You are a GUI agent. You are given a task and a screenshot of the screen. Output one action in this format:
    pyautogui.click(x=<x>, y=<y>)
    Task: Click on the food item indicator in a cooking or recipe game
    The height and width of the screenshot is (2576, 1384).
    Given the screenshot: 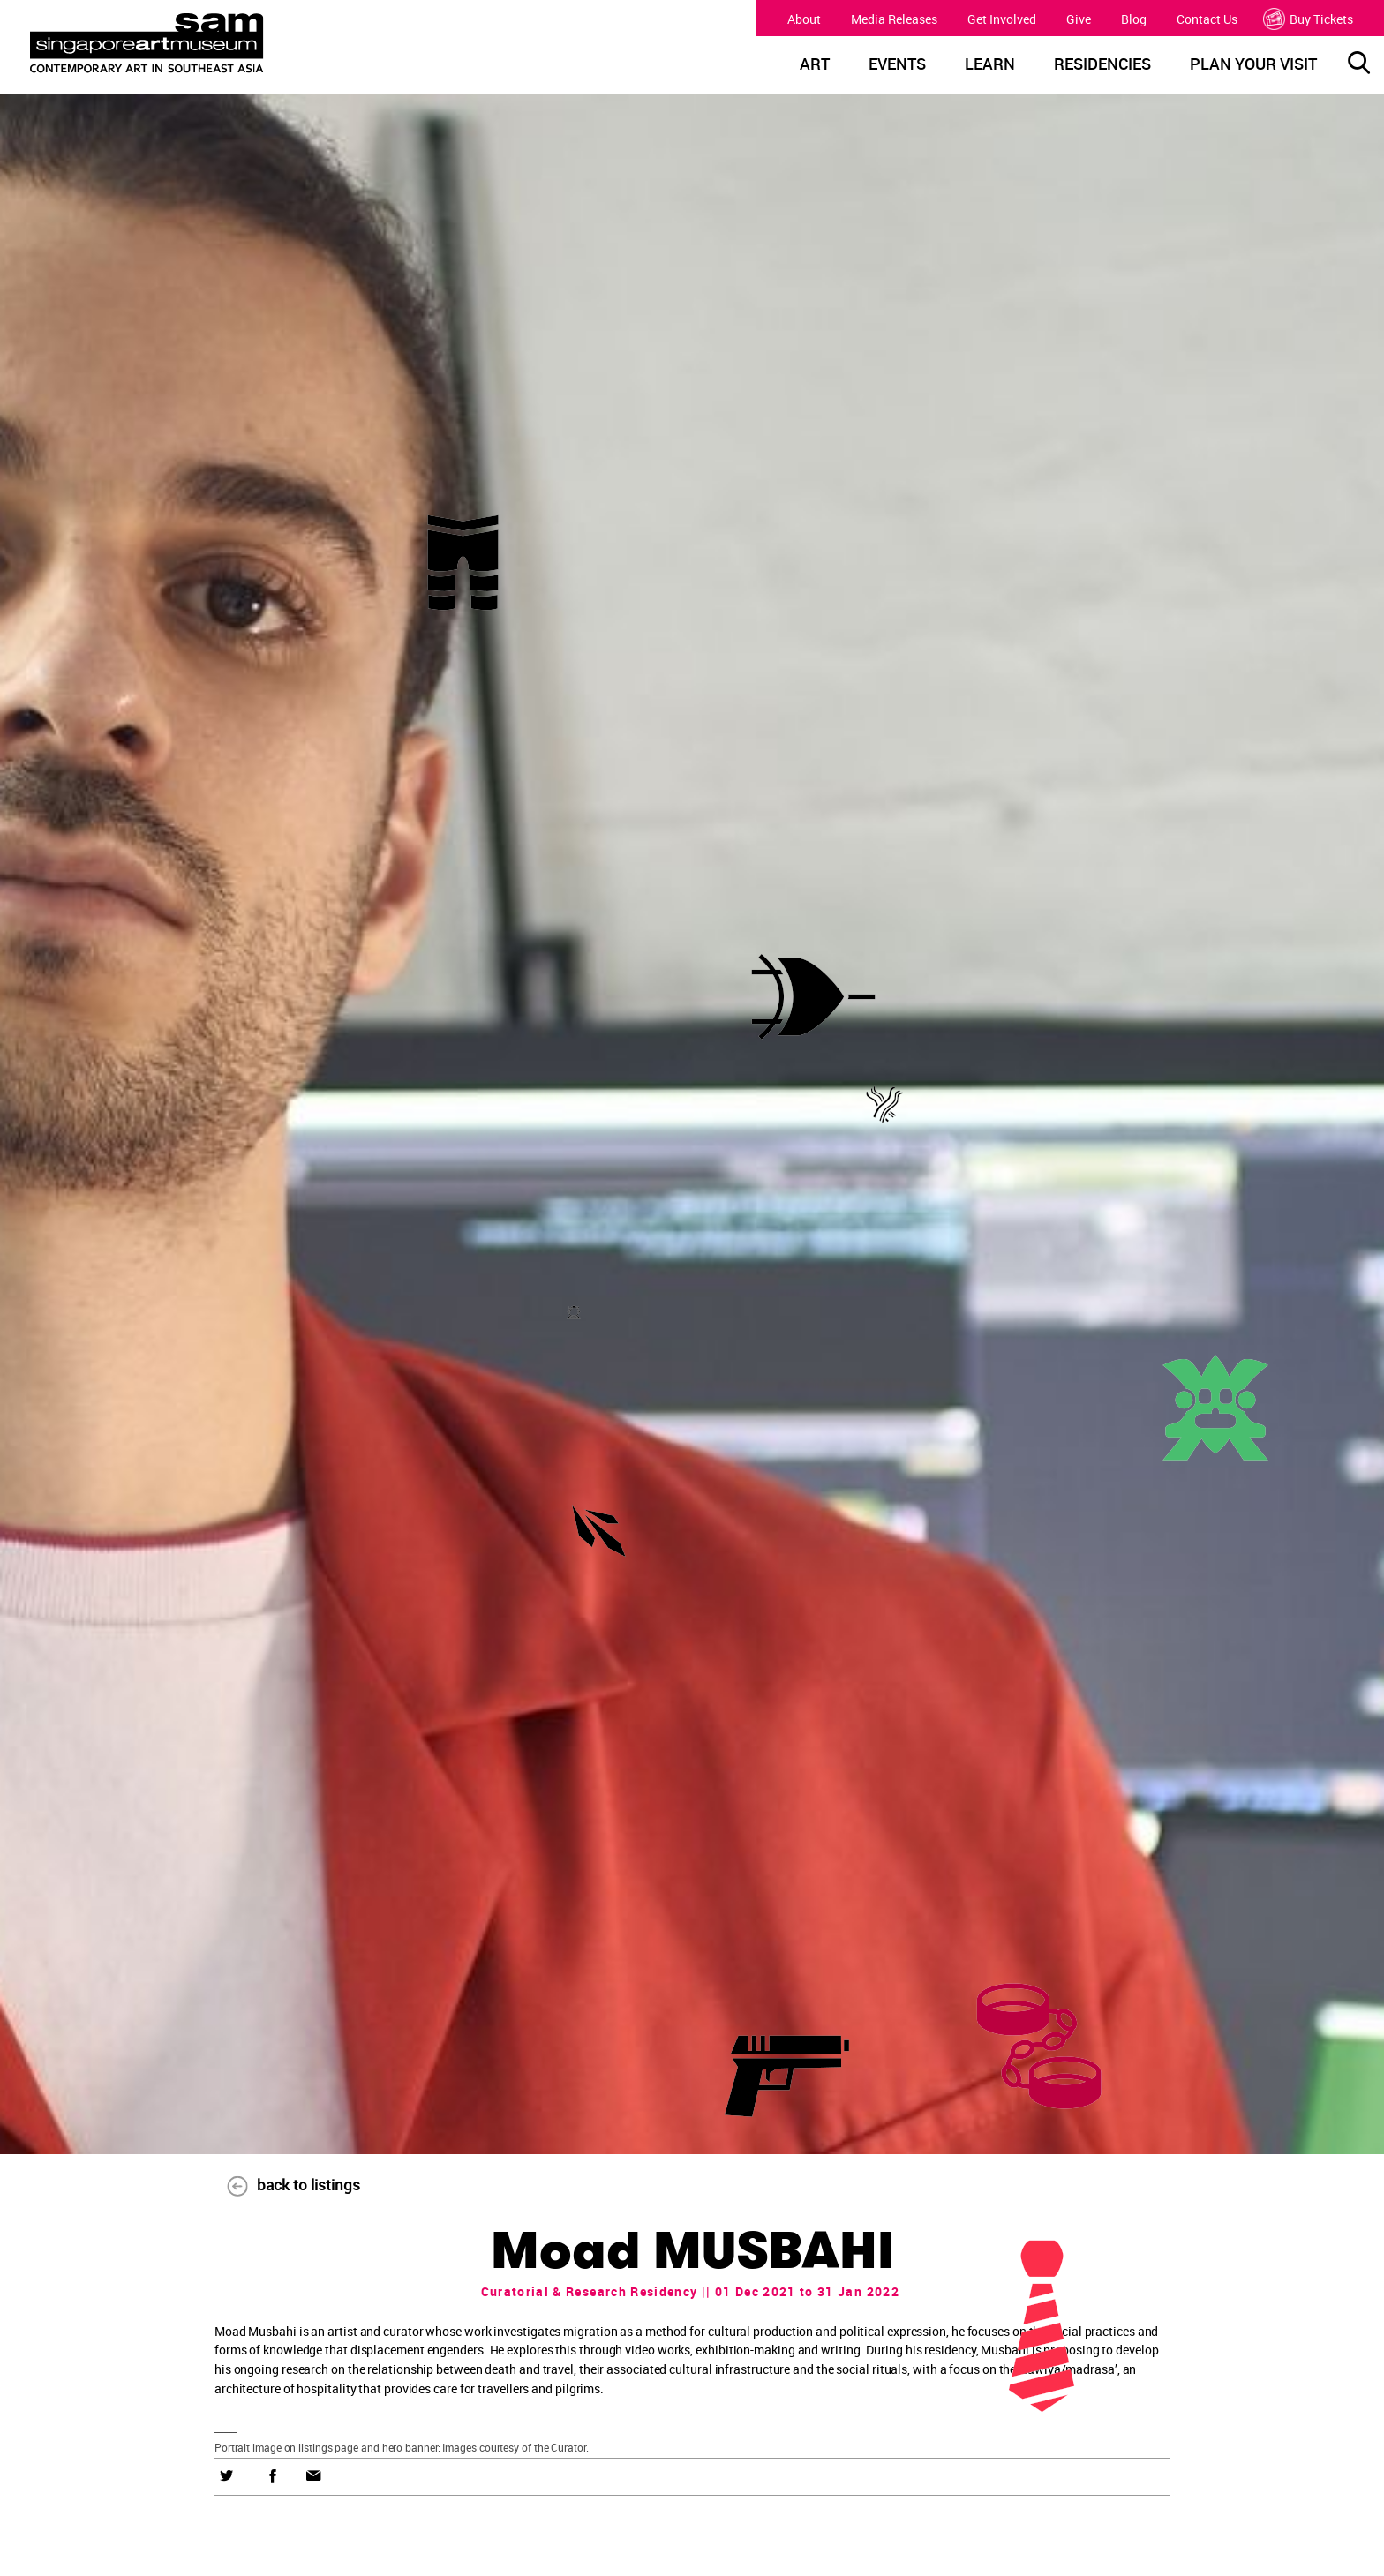 What is the action you would take?
    pyautogui.click(x=884, y=1104)
    